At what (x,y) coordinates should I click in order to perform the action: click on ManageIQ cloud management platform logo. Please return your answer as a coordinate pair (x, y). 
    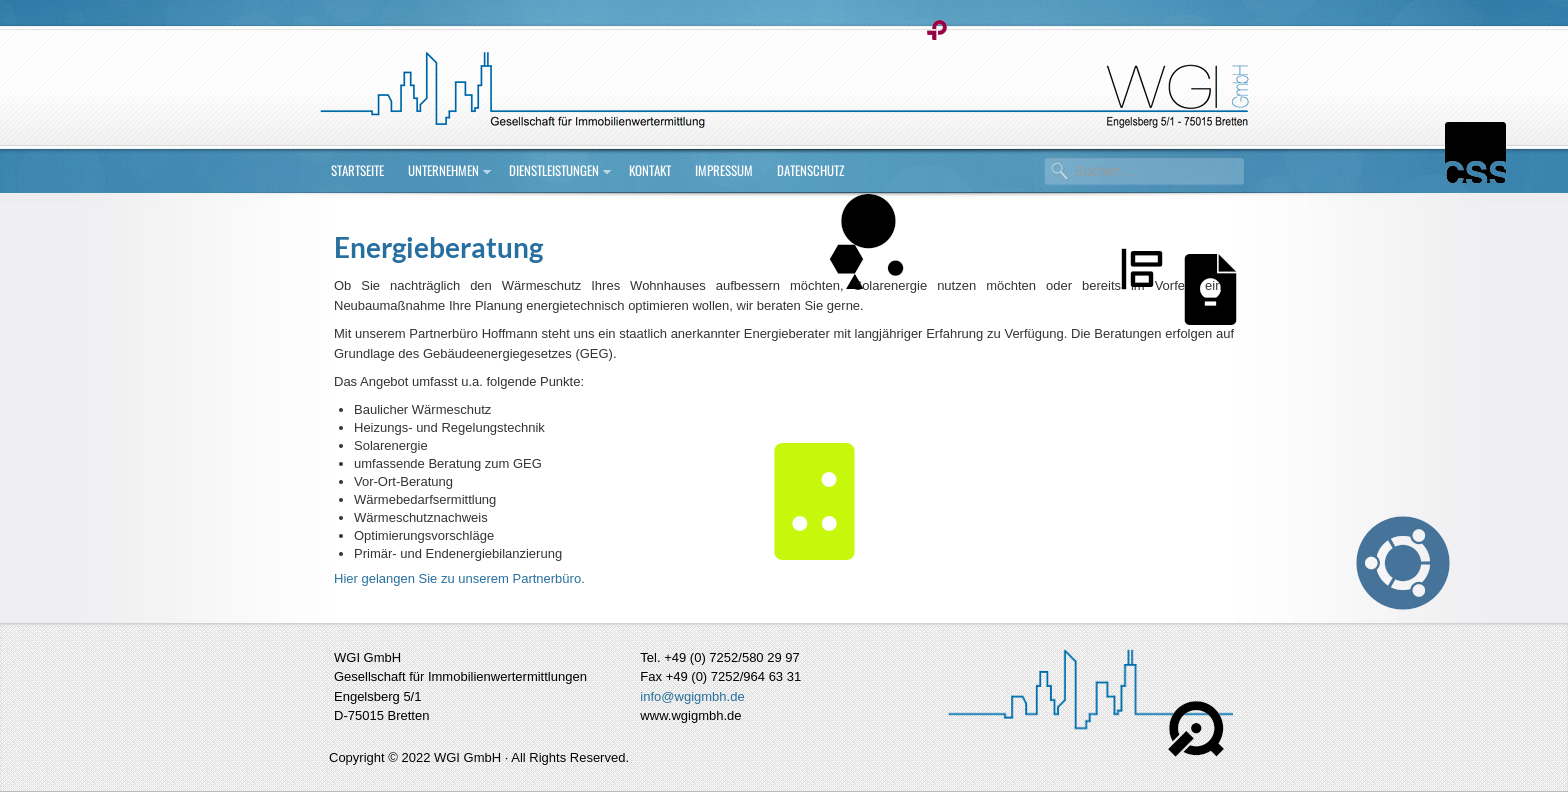
    Looking at the image, I should click on (1196, 729).